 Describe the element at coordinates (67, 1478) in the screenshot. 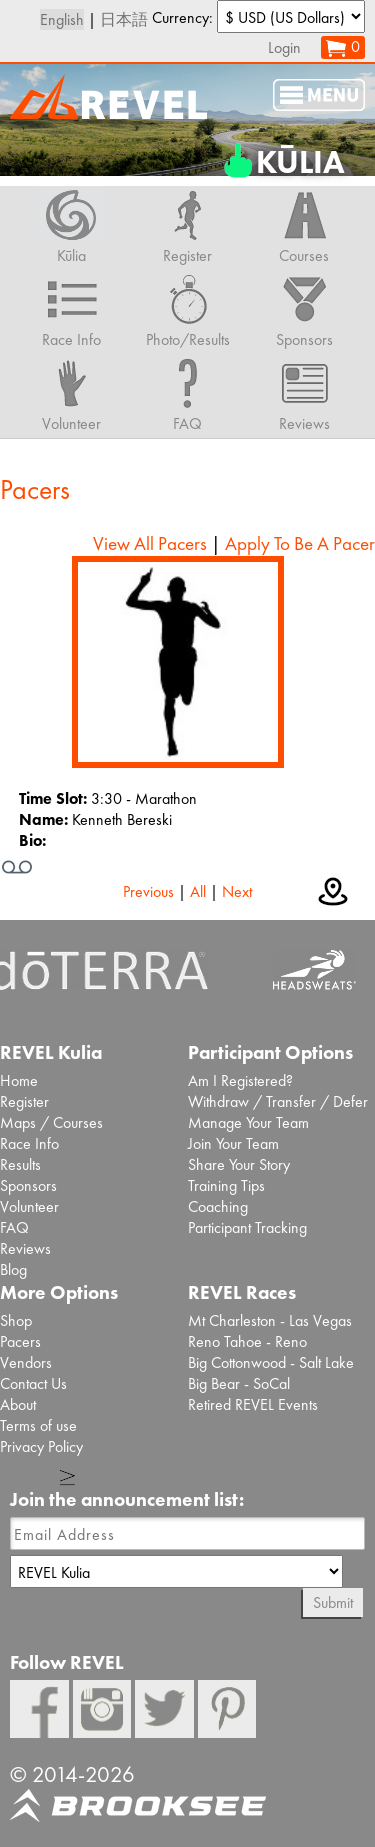

I see `indicates a value is greater than or equal to a threshold` at that location.